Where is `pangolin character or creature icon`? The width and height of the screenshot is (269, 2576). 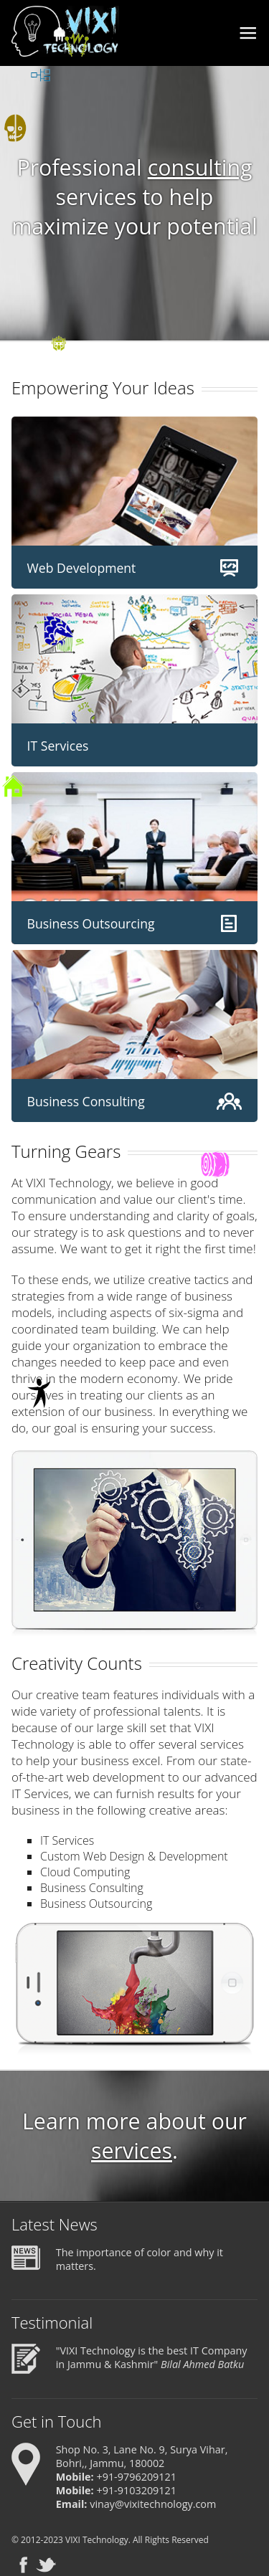 pangolin character or creature icon is located at coordinates (60, 631).